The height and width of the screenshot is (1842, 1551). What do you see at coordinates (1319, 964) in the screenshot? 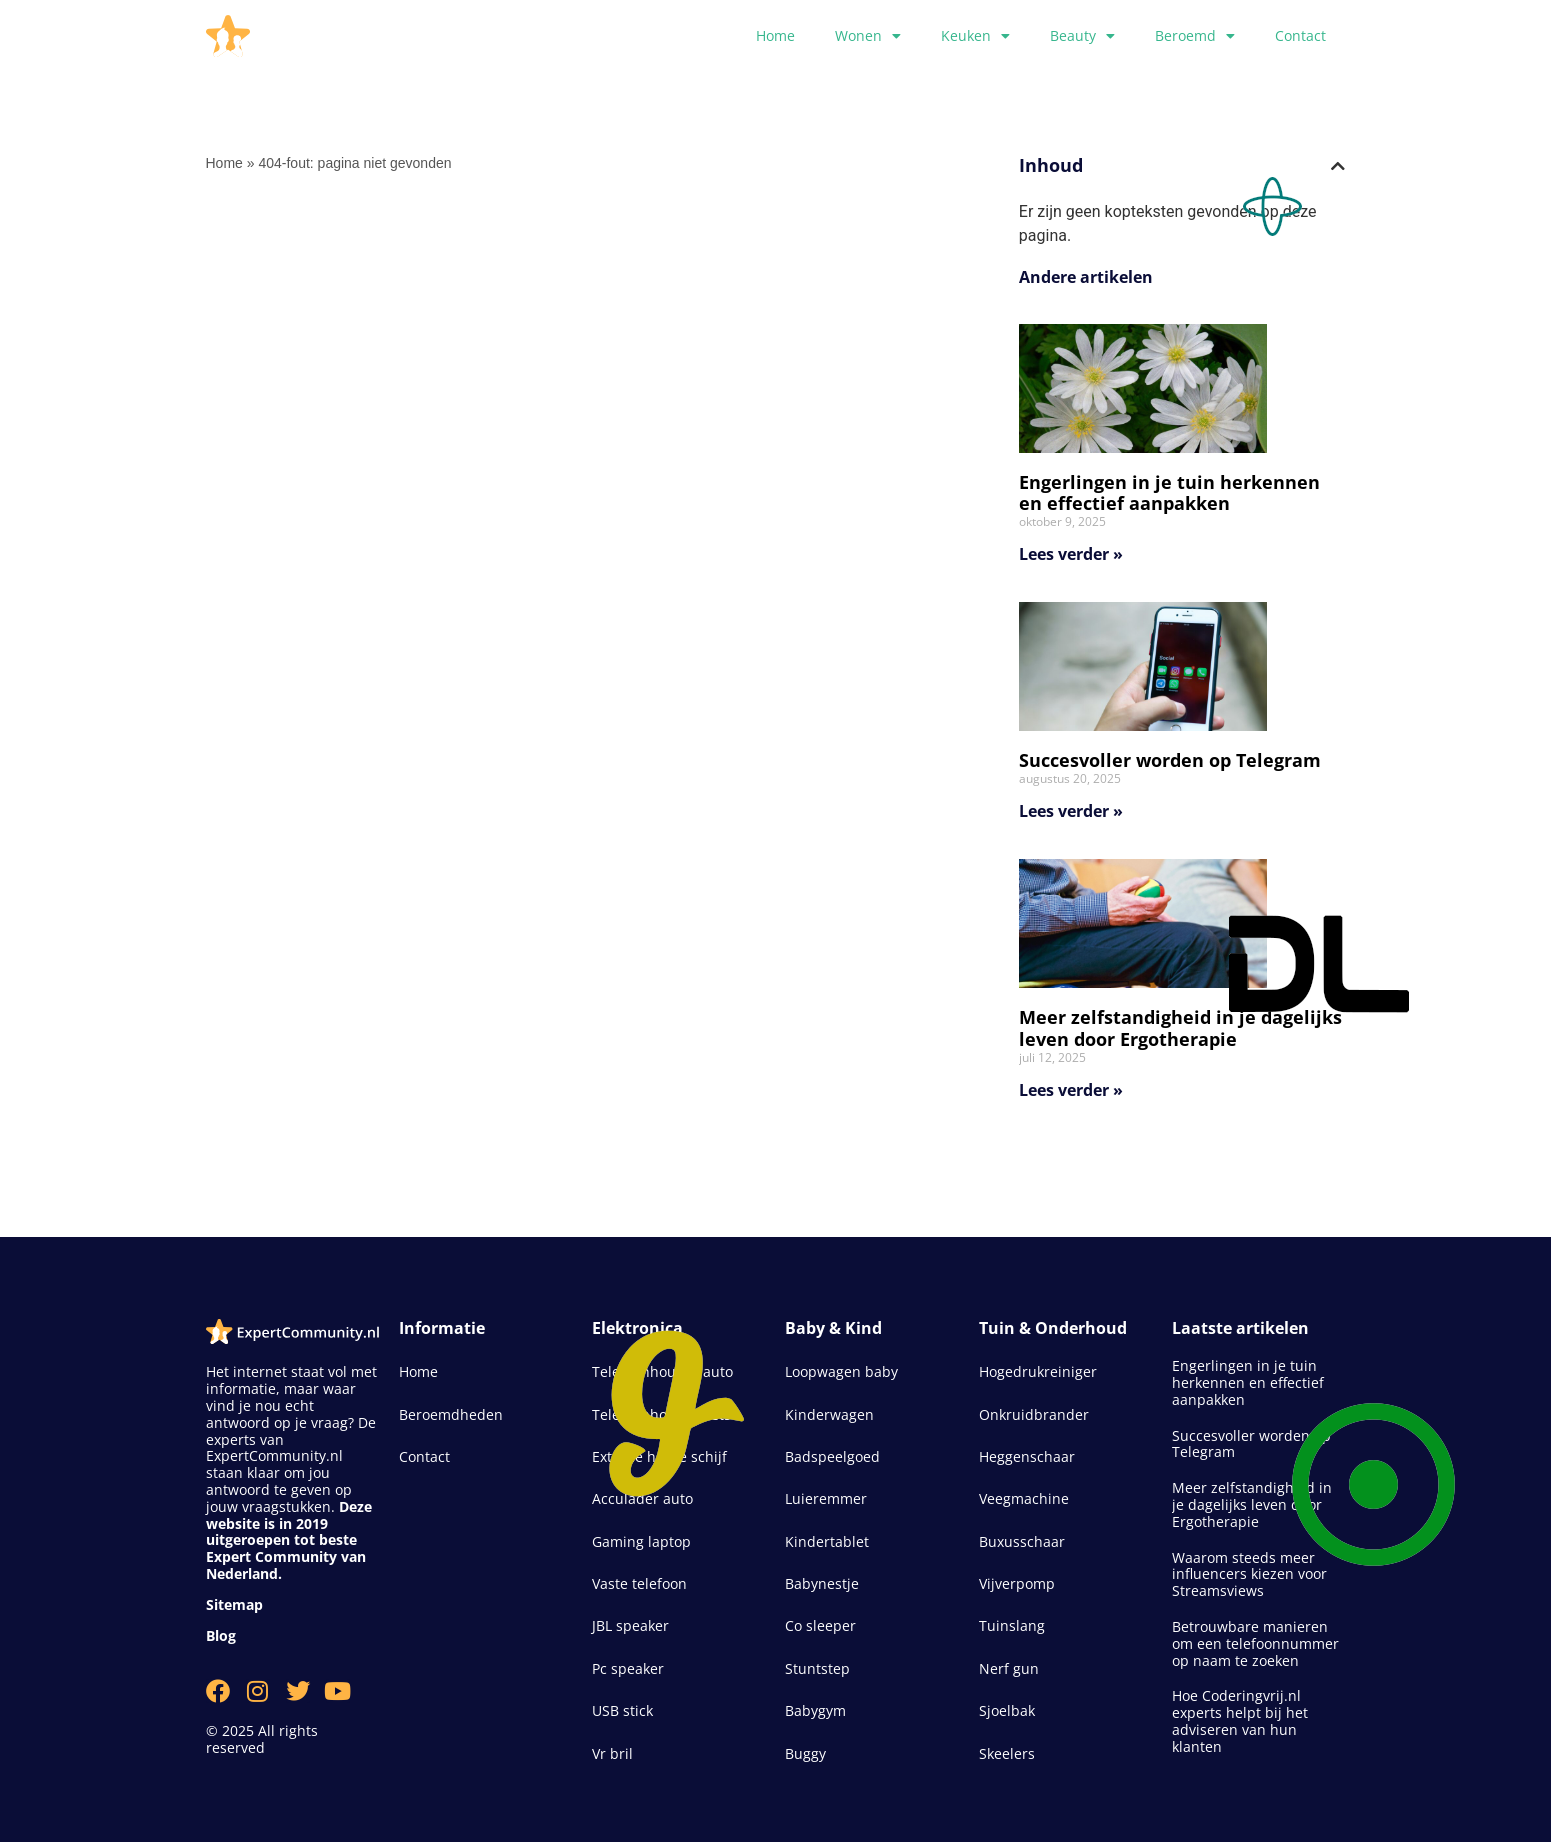
I see `debrid-link service logo` at bounding box center [1319, 964].